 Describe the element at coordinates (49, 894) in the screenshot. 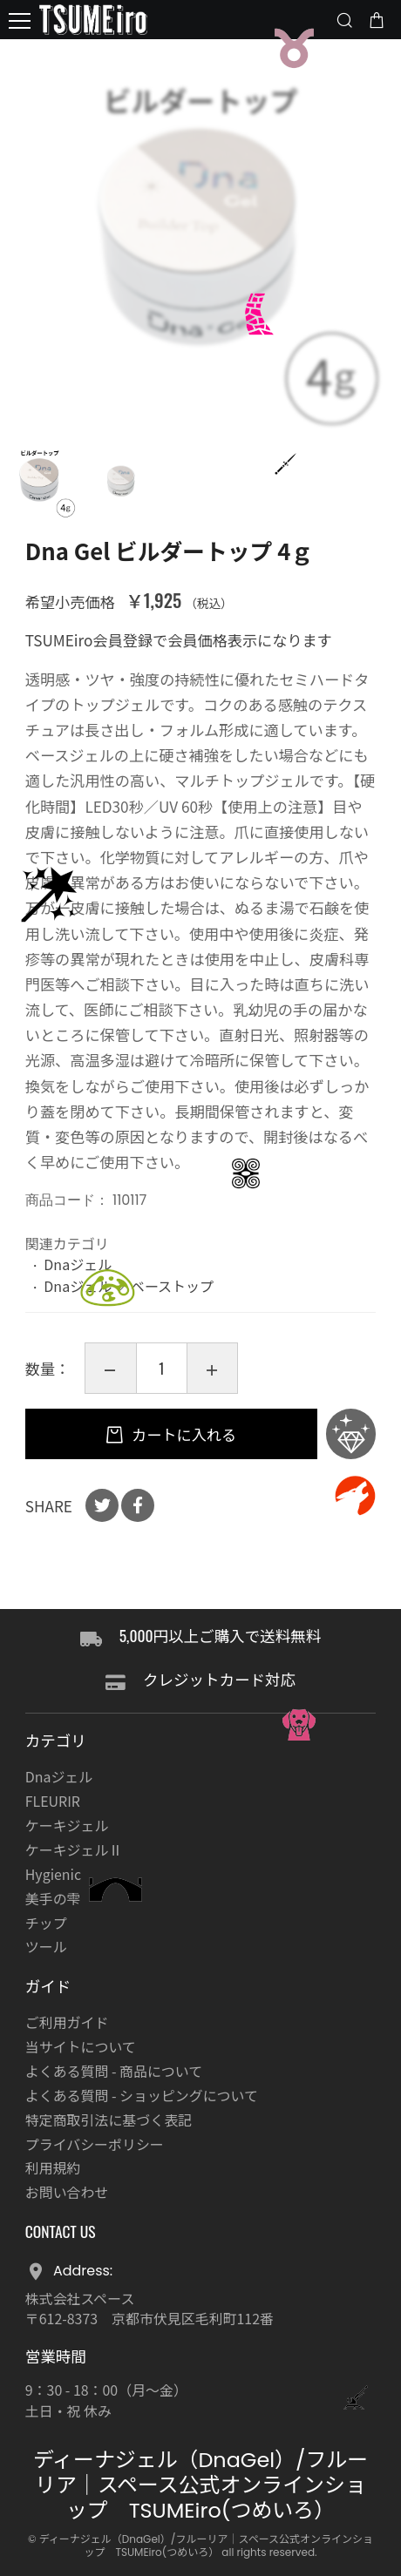

I see `apply magic effects or filters` at that location.